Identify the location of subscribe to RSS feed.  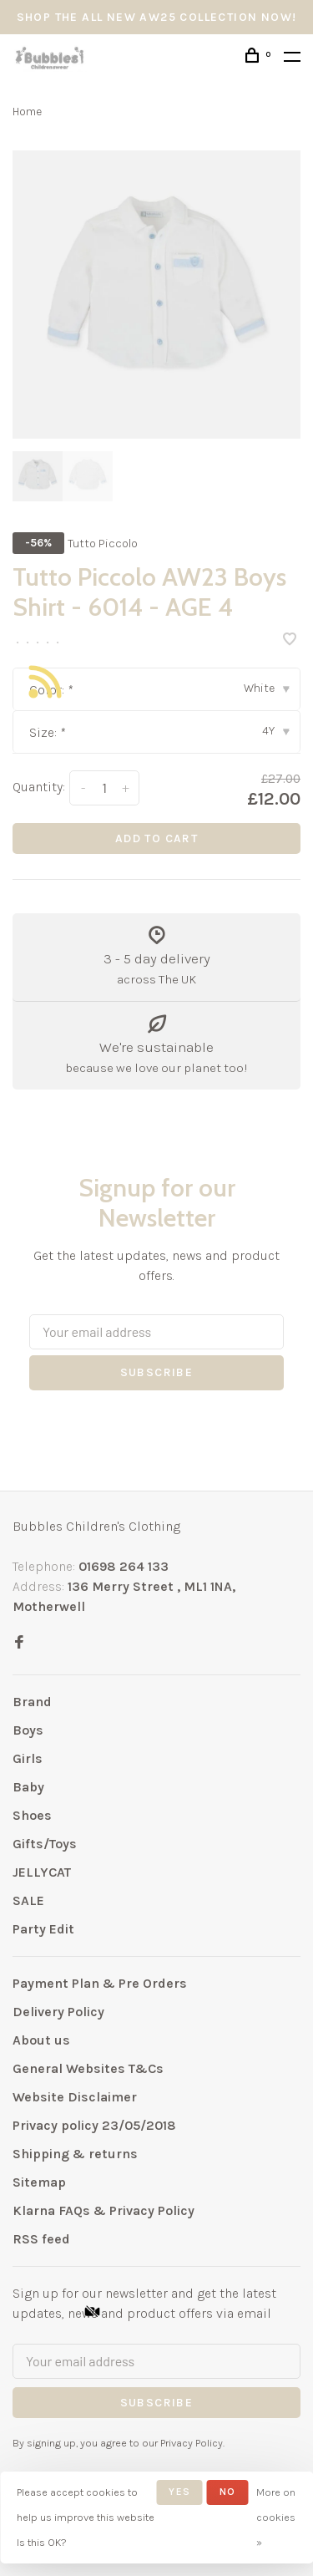
(45, 682).